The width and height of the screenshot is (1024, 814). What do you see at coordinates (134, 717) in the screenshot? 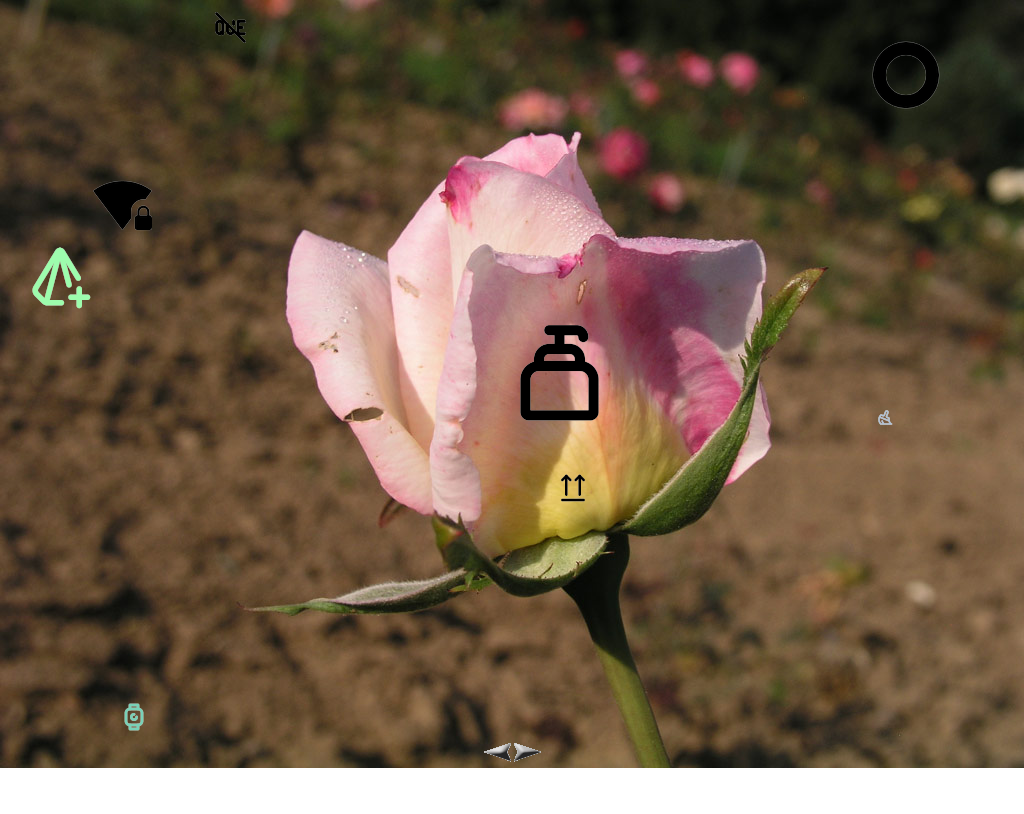
I see `view smartwatch activity statistics` at bounding box center [134, 717].